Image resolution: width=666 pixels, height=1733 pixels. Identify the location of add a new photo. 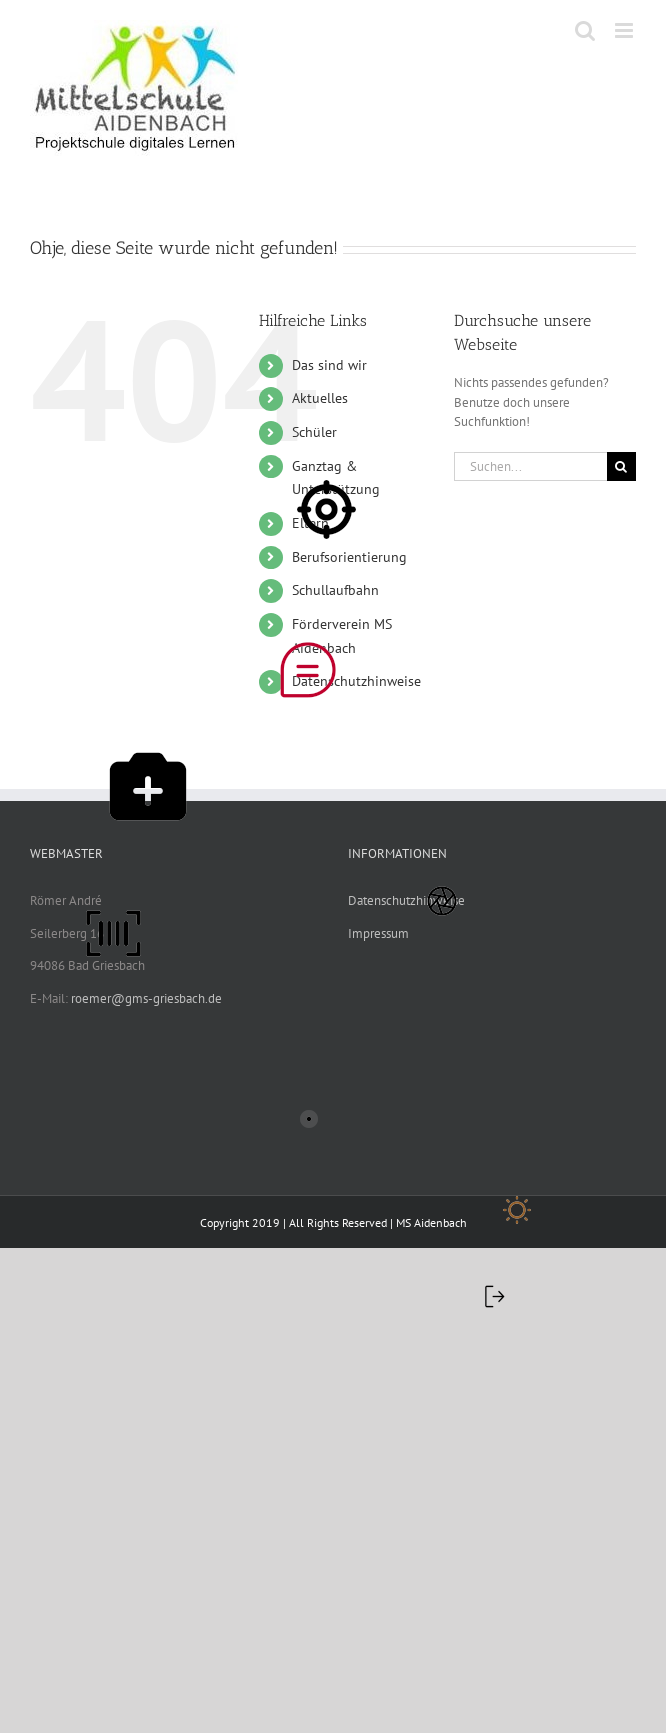
(148, 788).